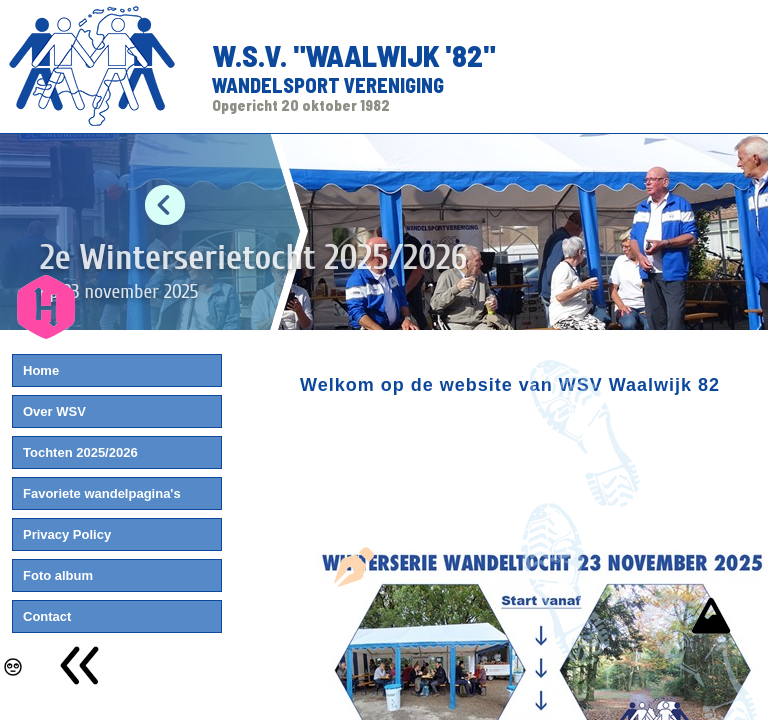 Image resolution: width=768 pixels, height=720 pixels. What do you see at coordinates (79, 665) in the screenshot?
I see `go back to previous screen` at bounding box center [79, 665].